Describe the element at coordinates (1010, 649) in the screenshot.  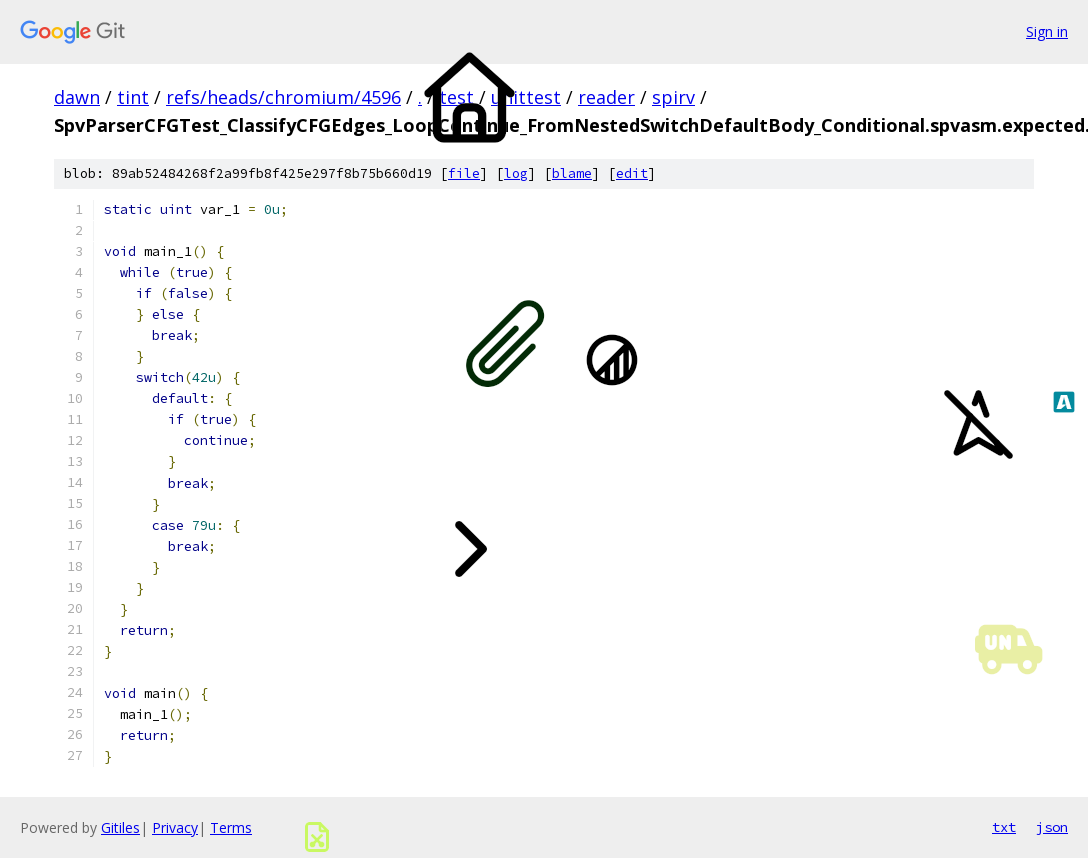
I see `indicates united nations humanitarian aid delivery` at that location.